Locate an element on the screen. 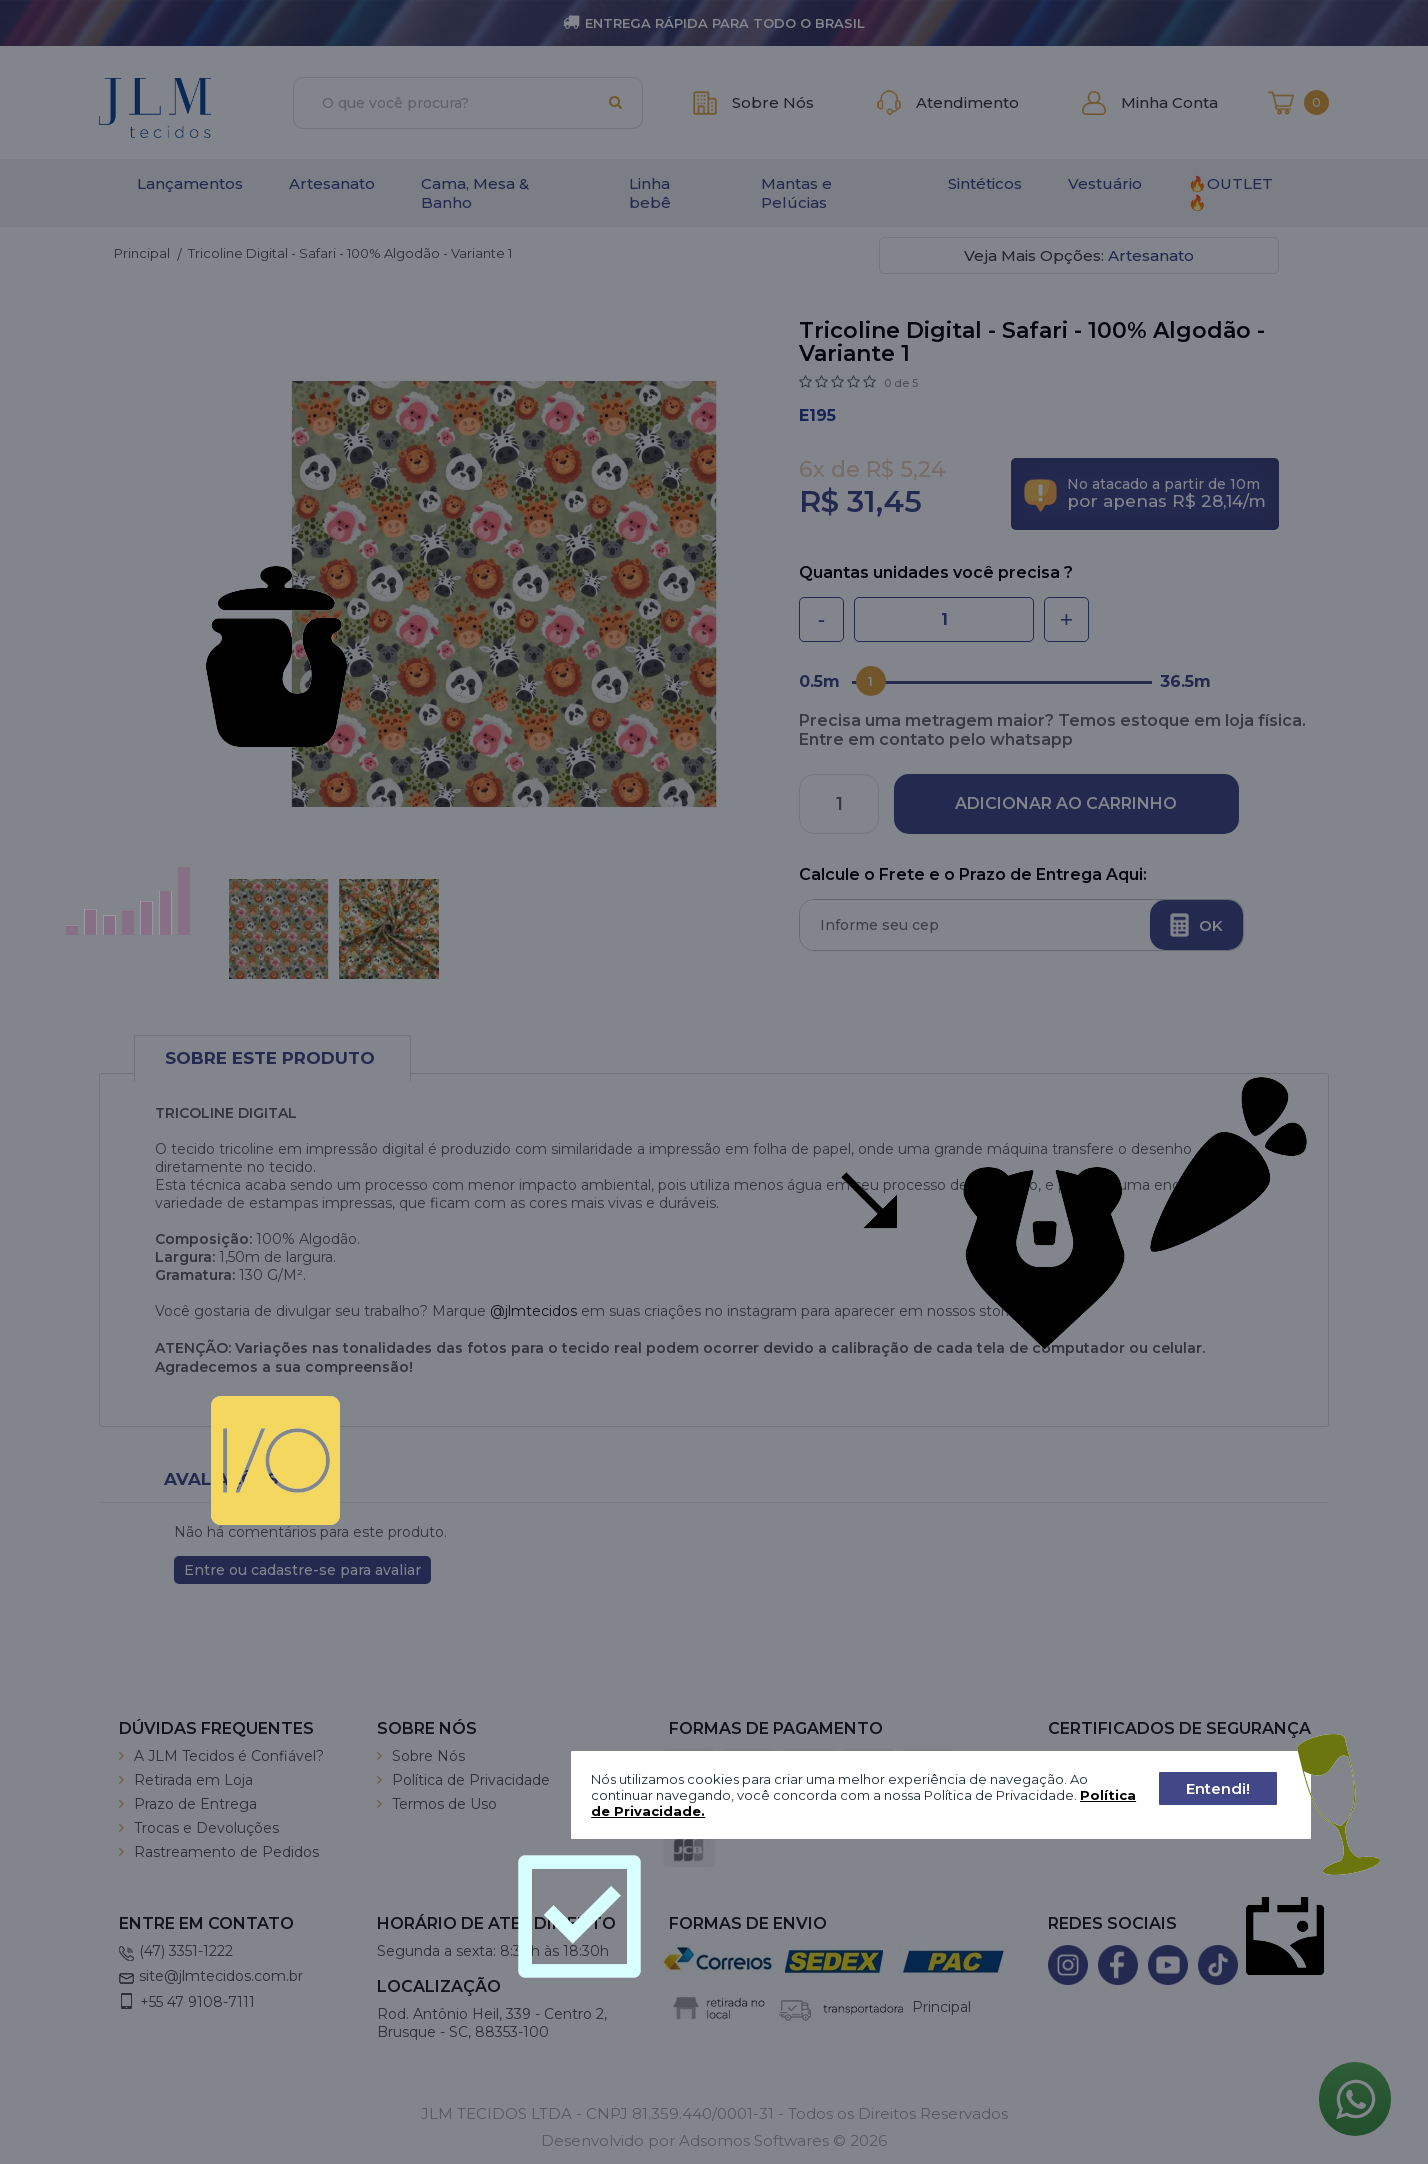 Image resolution: width=1428 pixels, height=2164 pixels. open the Instacart app is located at coordinates (1228, 1164).